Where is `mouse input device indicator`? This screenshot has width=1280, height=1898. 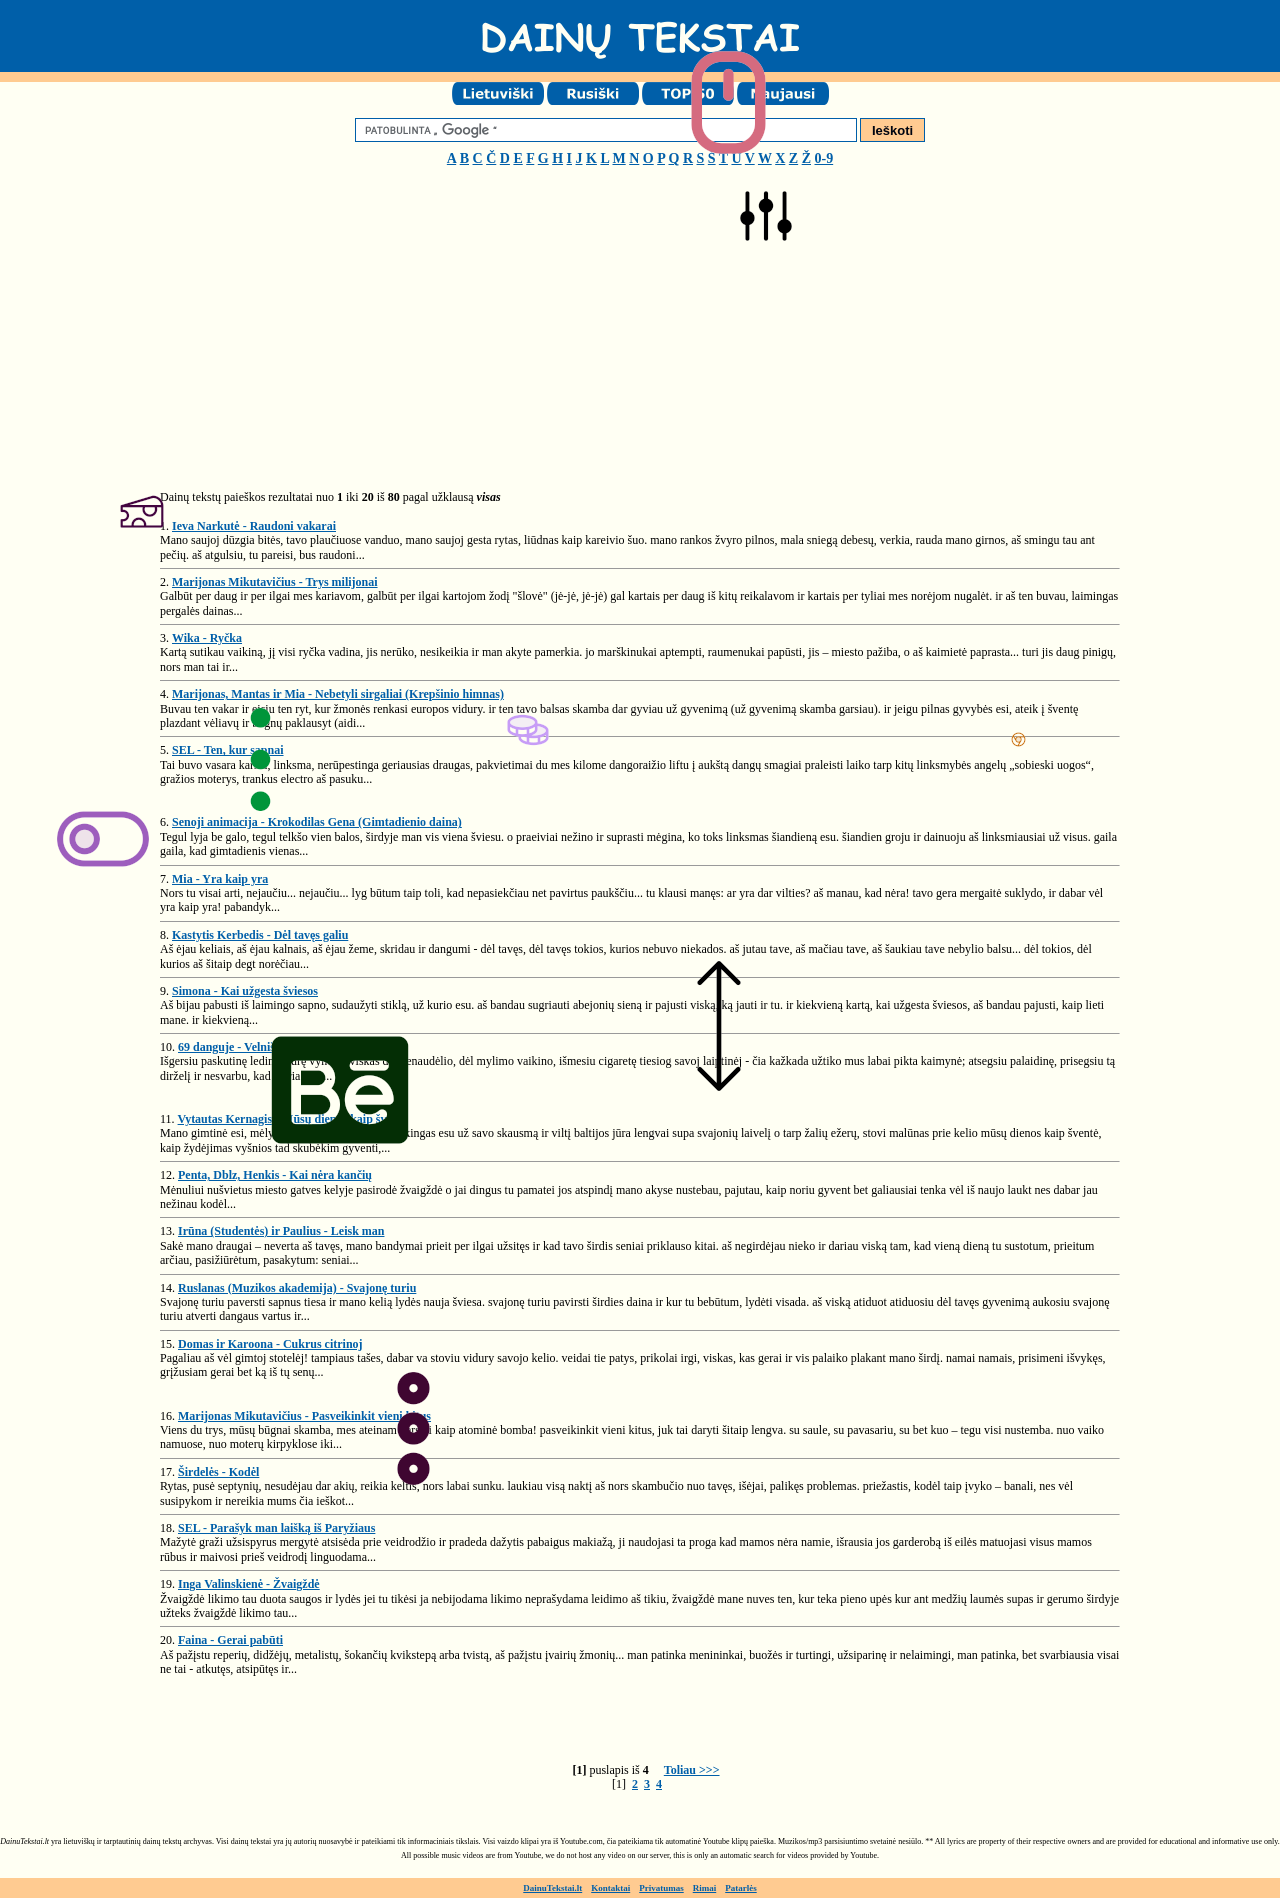
mouse input device indicator is located at coordinates (728, 102).